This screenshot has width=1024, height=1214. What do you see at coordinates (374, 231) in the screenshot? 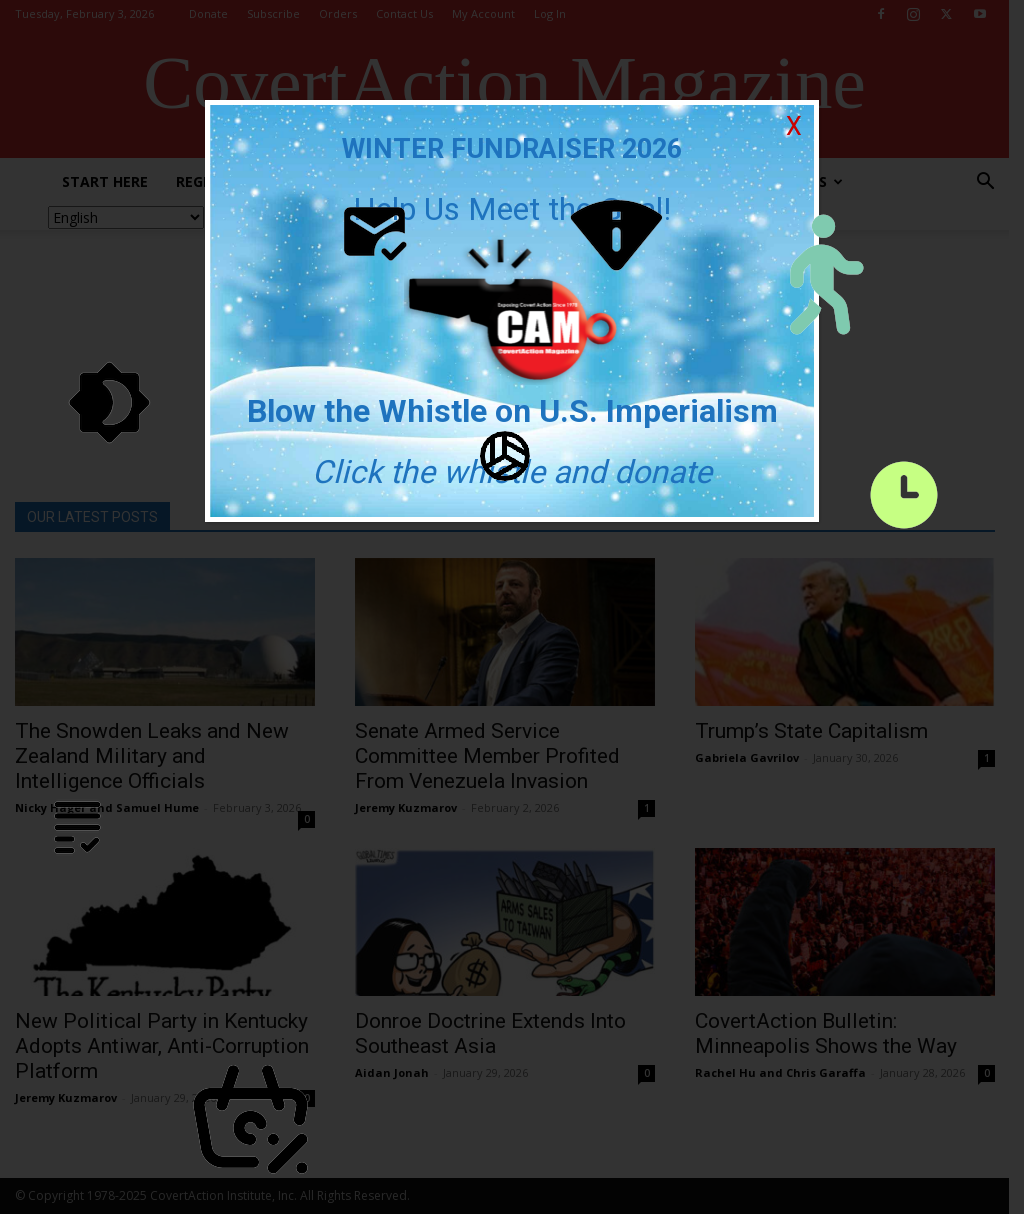
I see `mark email as read` at bounding box center [374, 231].